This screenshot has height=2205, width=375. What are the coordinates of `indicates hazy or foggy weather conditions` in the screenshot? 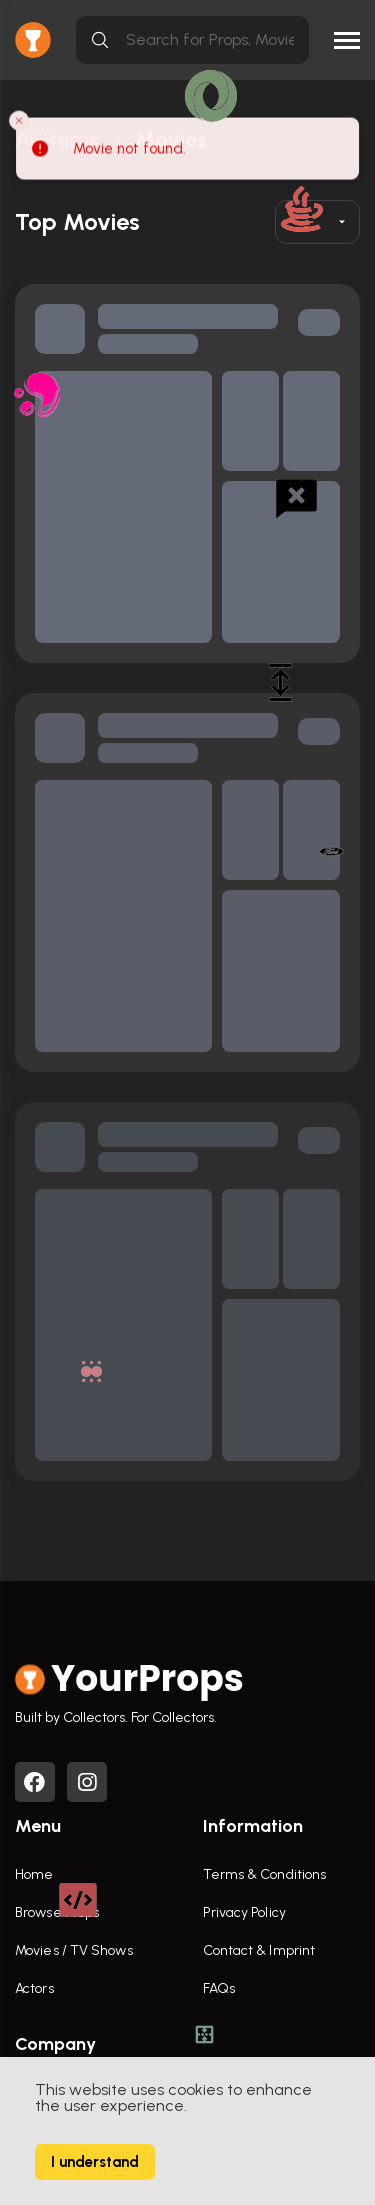 It's located at (91, 1371).